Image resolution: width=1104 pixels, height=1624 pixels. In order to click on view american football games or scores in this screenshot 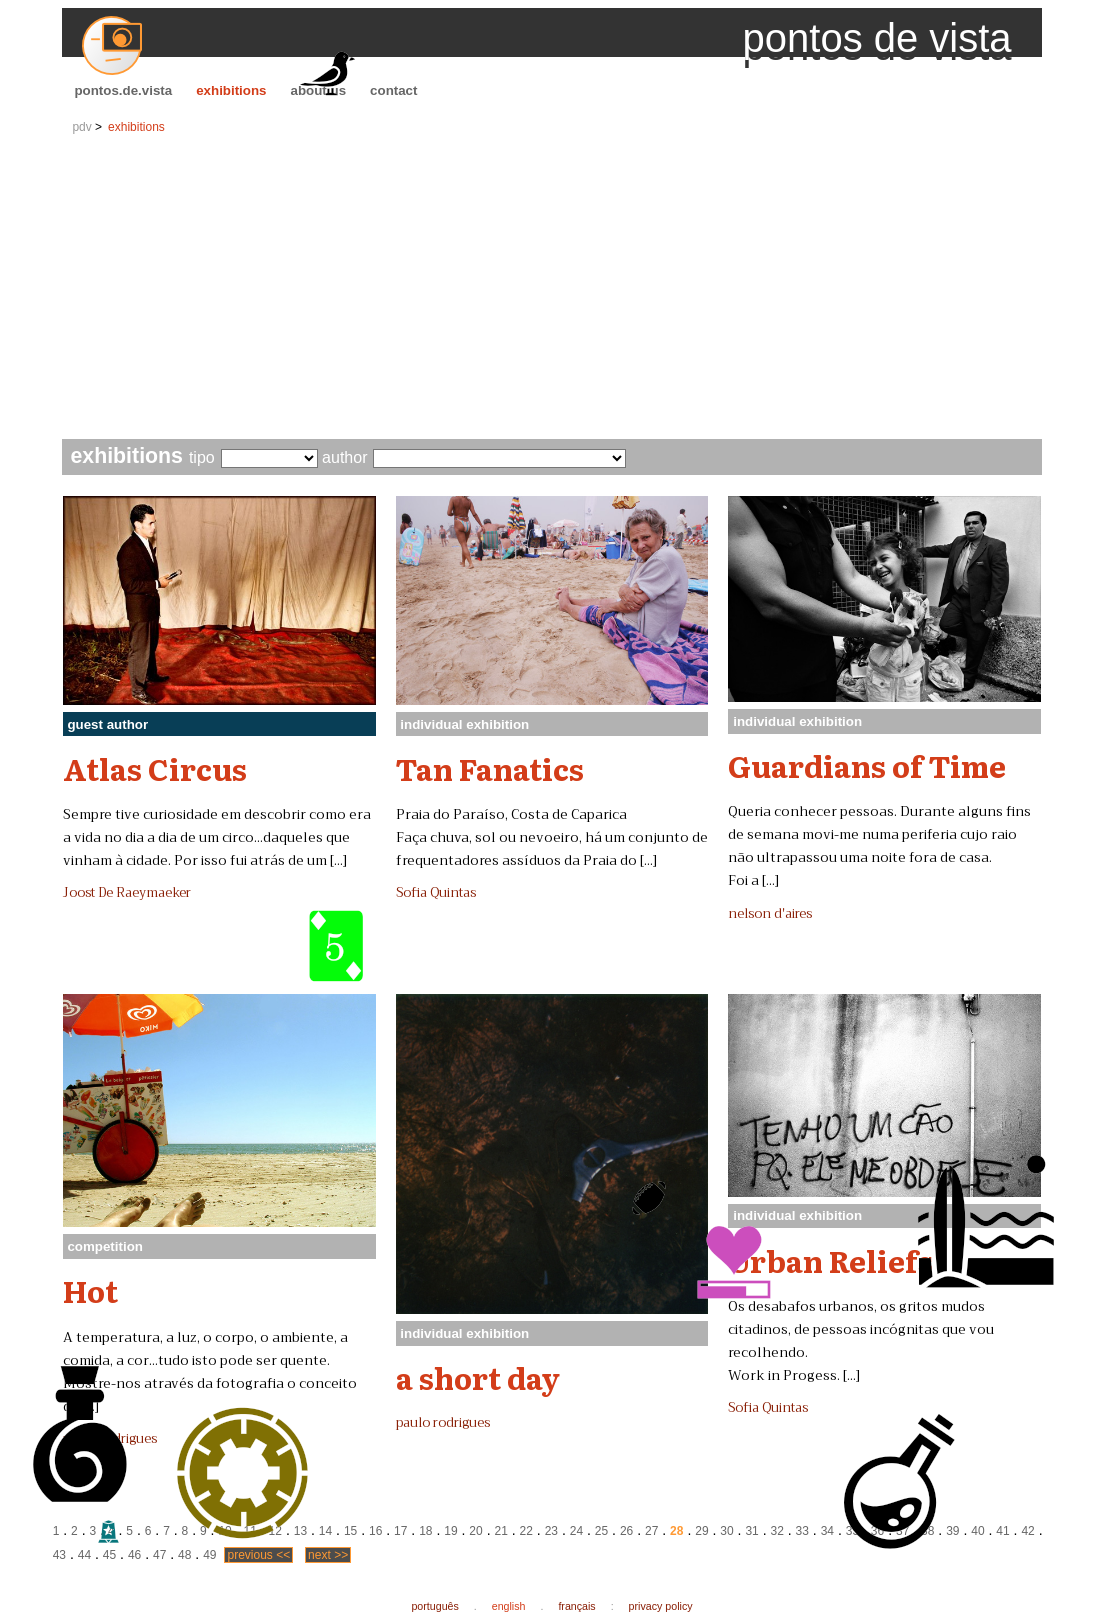, I will do `click(649, 1198)`.